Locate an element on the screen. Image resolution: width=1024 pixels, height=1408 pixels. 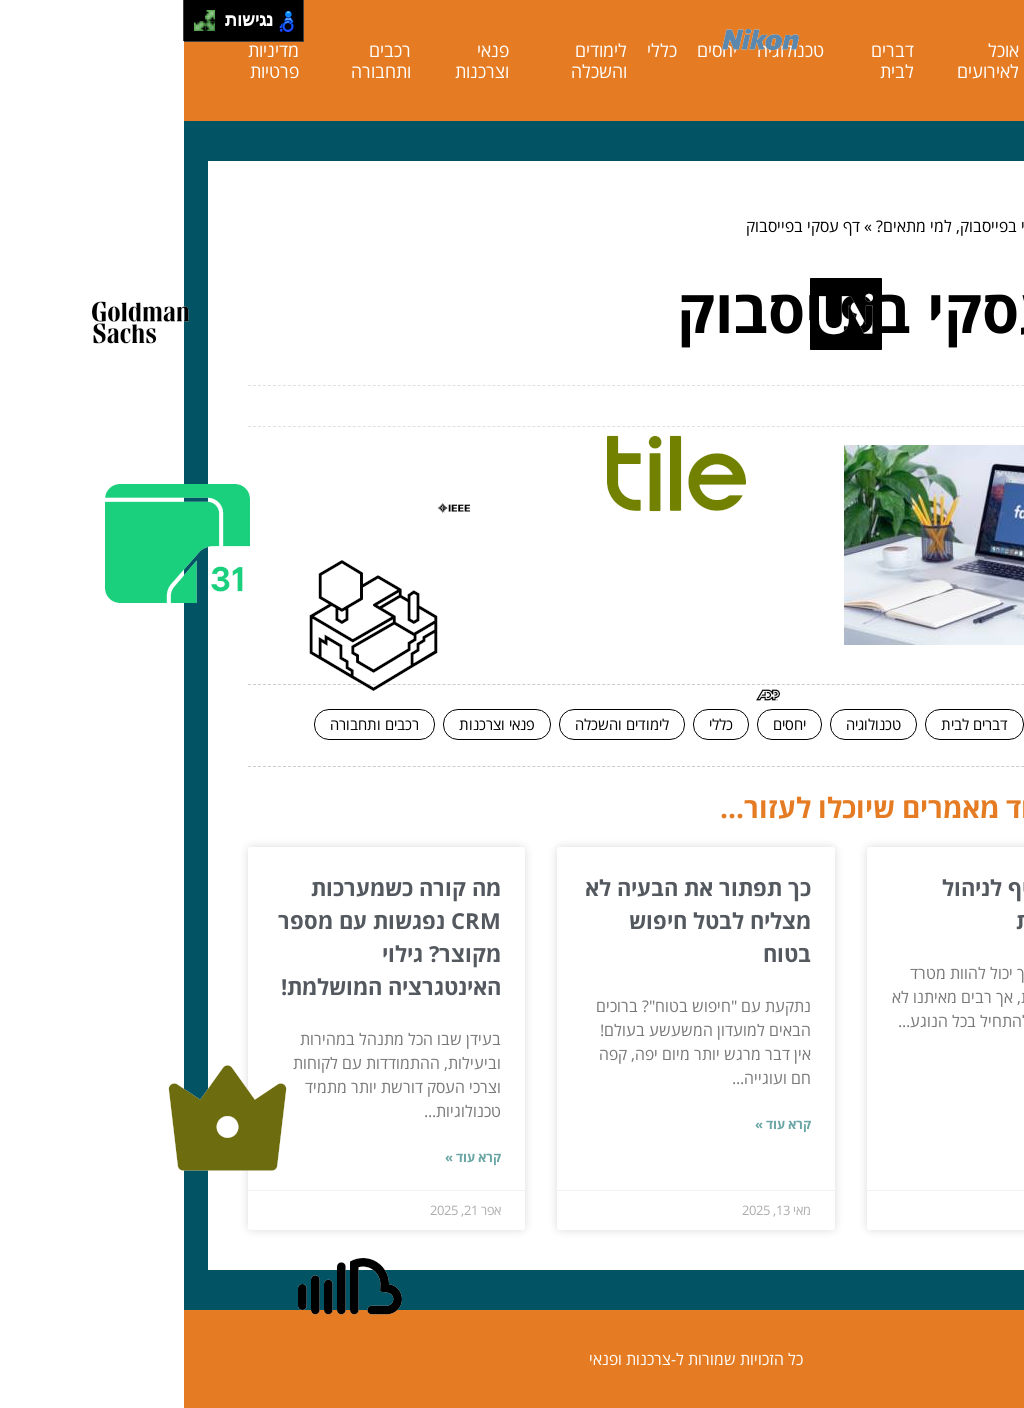
indicates VIP or premium membership status is located at coordinates (227, 1121).